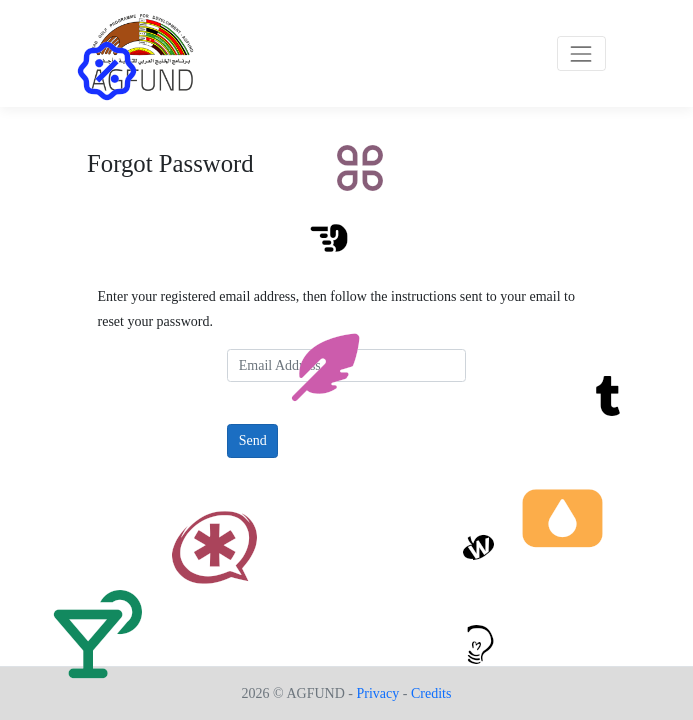  What do you see at coordinates (214, 547) in the screenshot?
I see `asterisk open-source telephony platform logo` at bounding box center [214, 547].